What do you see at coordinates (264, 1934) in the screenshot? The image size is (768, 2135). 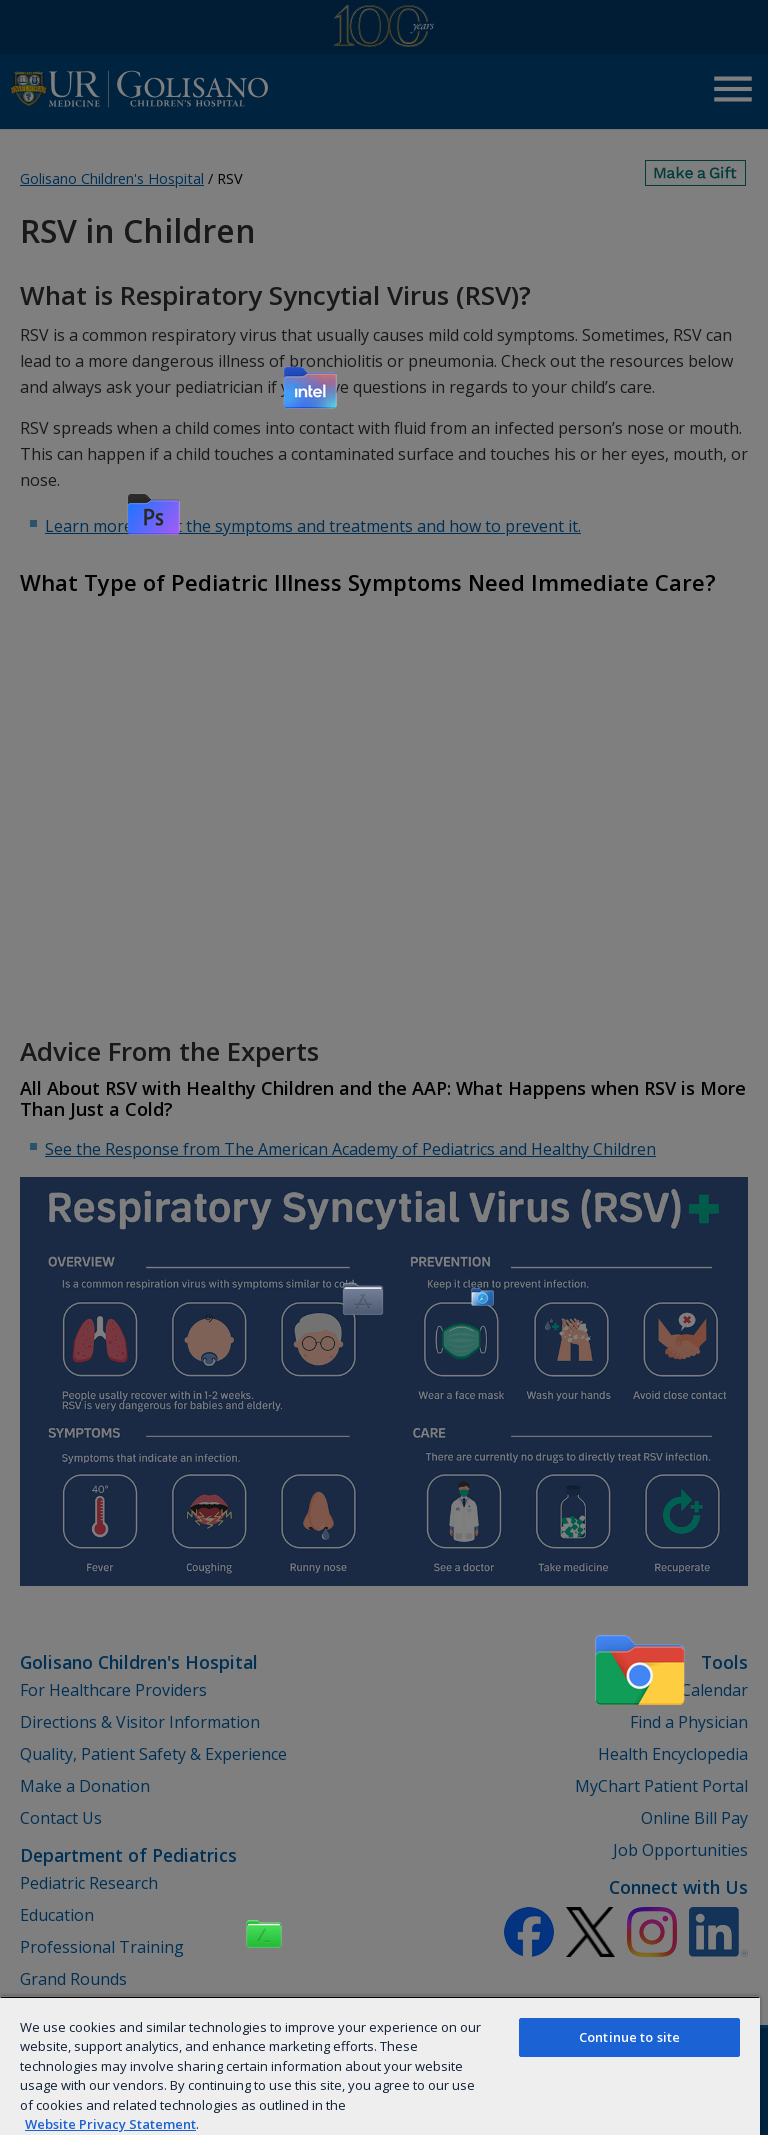 I see `access the root directory folder` at bounding box center [264, 1934].